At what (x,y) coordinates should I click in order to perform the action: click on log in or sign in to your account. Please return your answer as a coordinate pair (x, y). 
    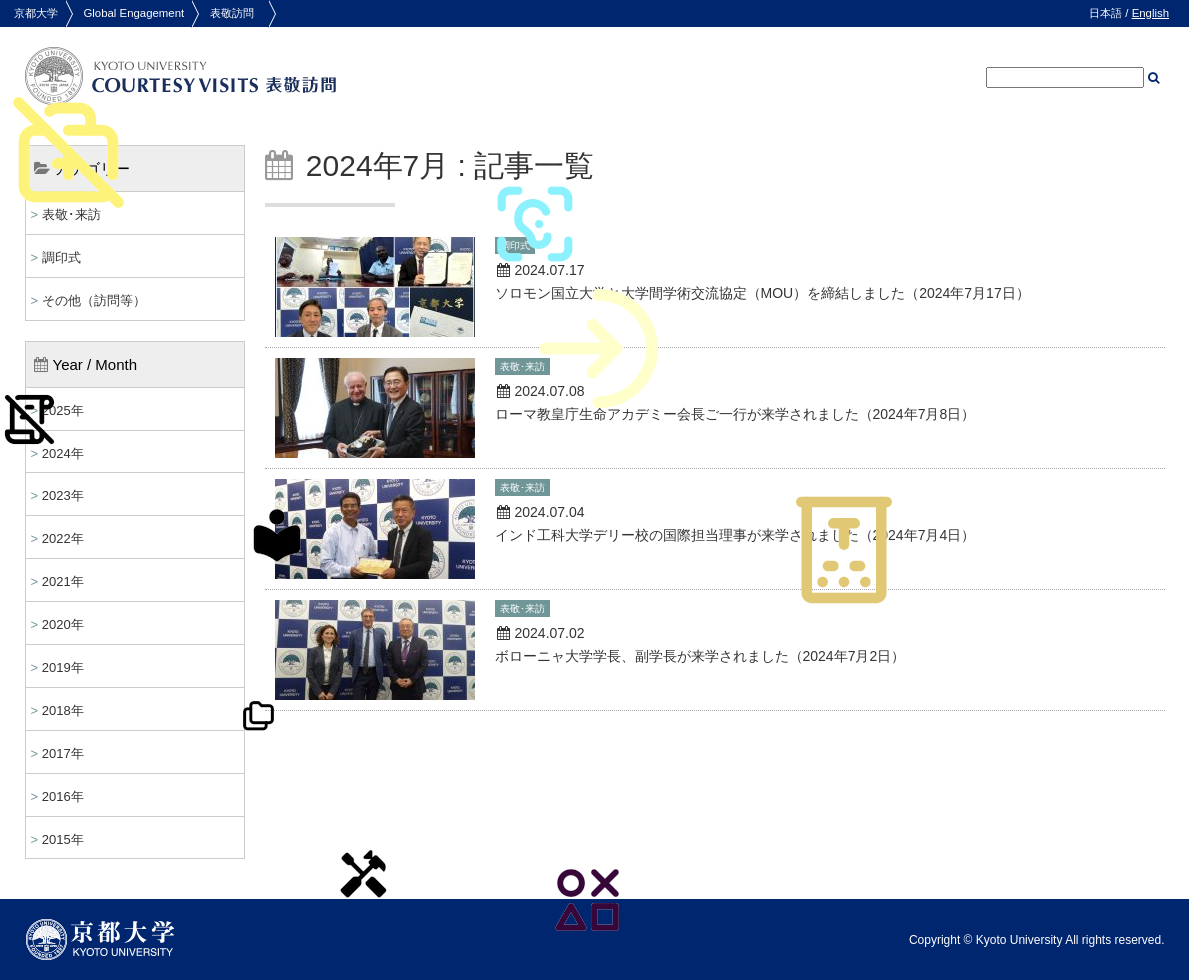
    Looking at the image, I should click on (598, 348).